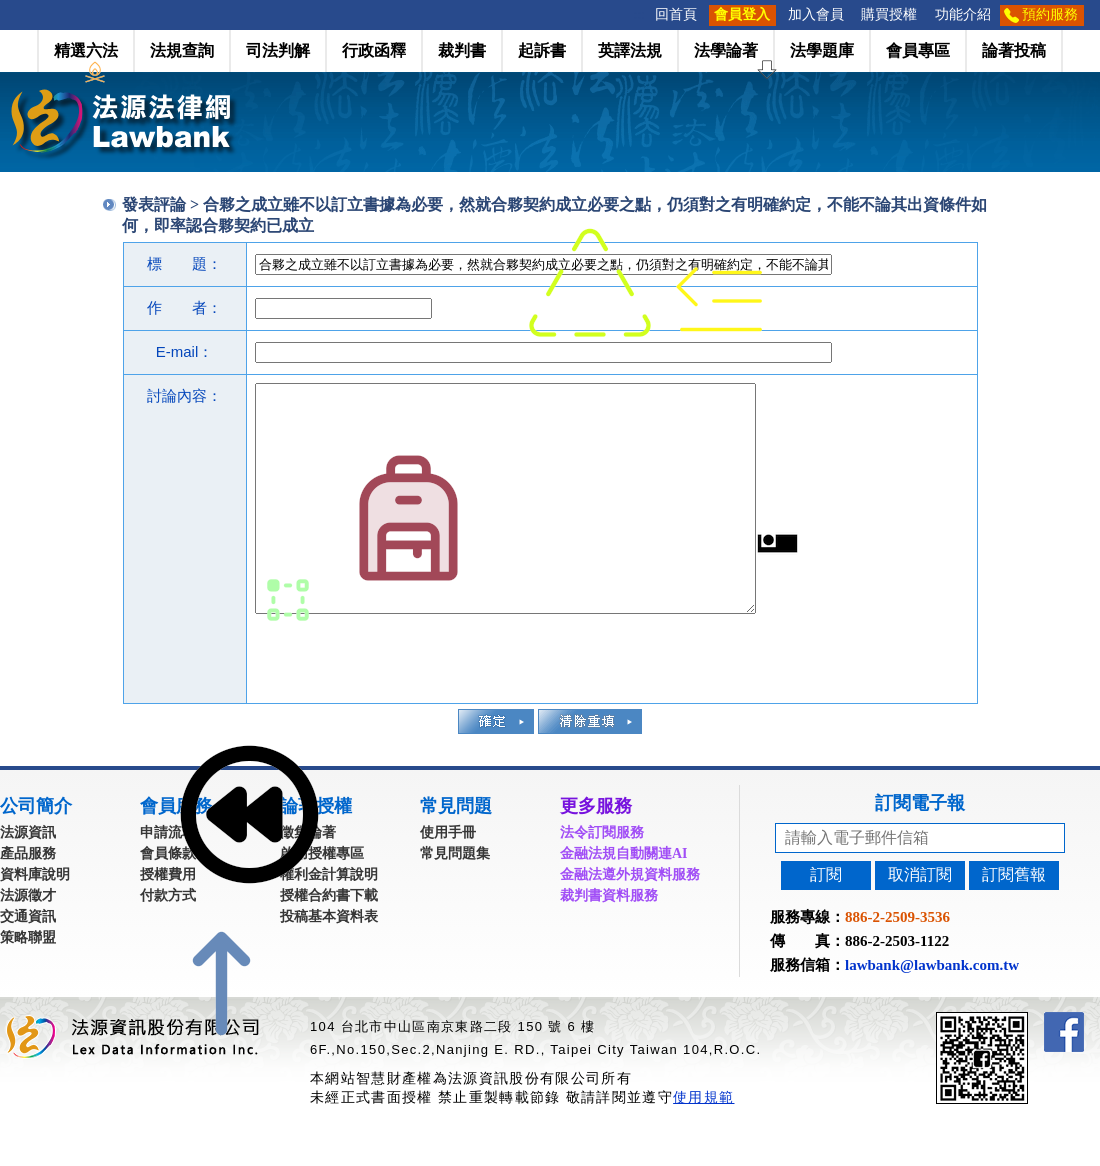 The width and height of the screenshot is (1100, 1166). Describe the element at coordinates (767, 69) in the screenshot. I see `download a file or content` at that location.